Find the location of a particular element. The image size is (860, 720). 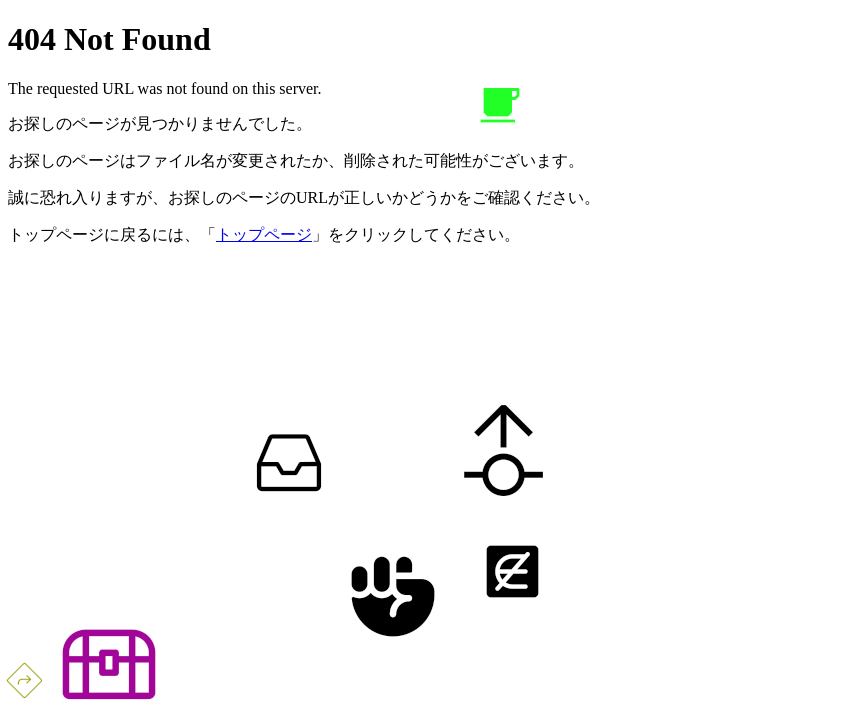

push changes to a repository is located at coordinates (500, 447).